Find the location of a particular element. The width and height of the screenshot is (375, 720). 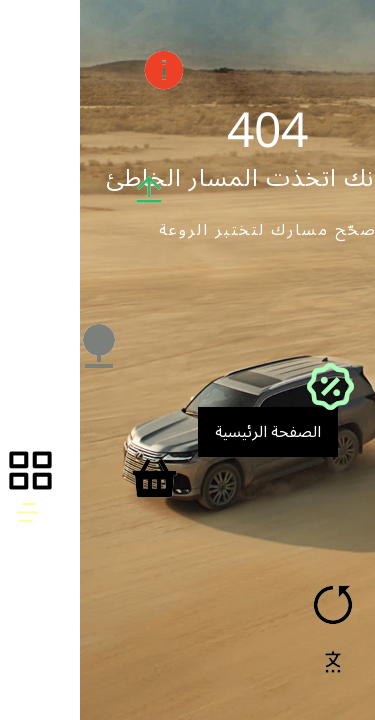

reset to previous state is located at coordinates (333, 605).